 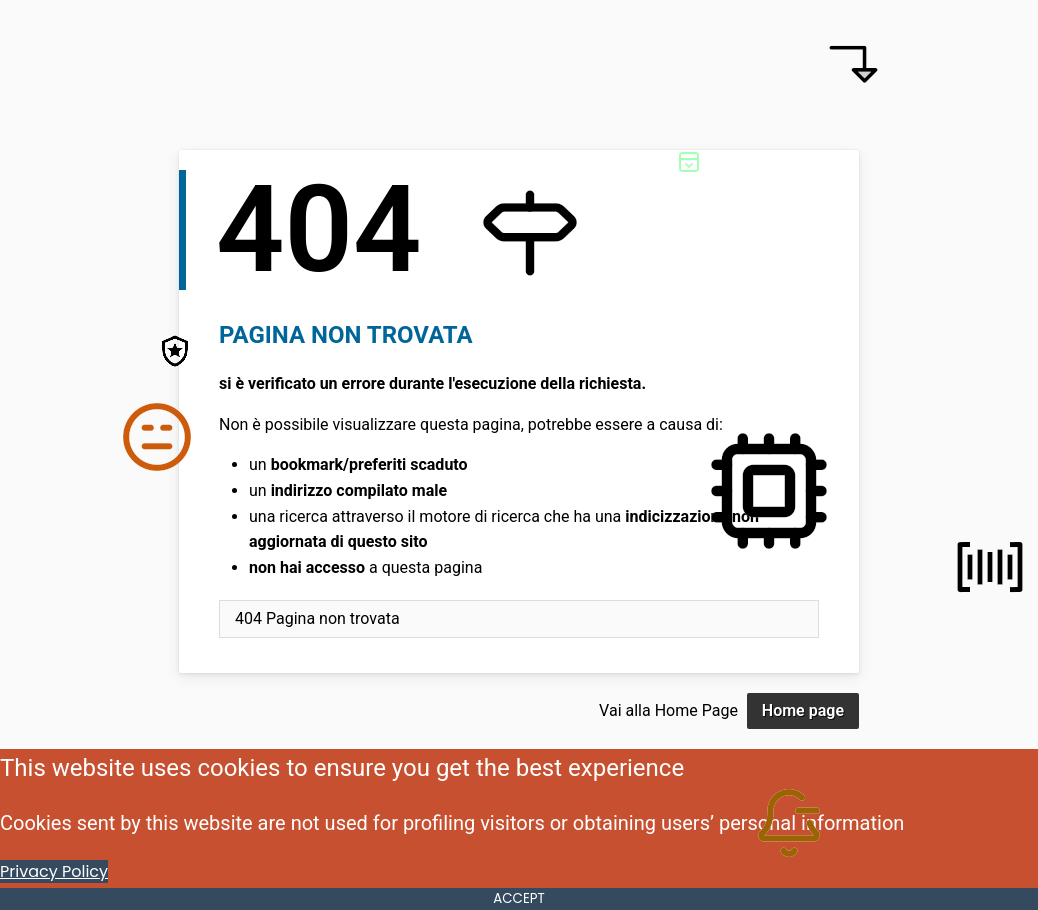 What do you see at coordinates (175, 351) in the screenshot?
I see `contact local police or emergency services` at bounding box center [175, 351].